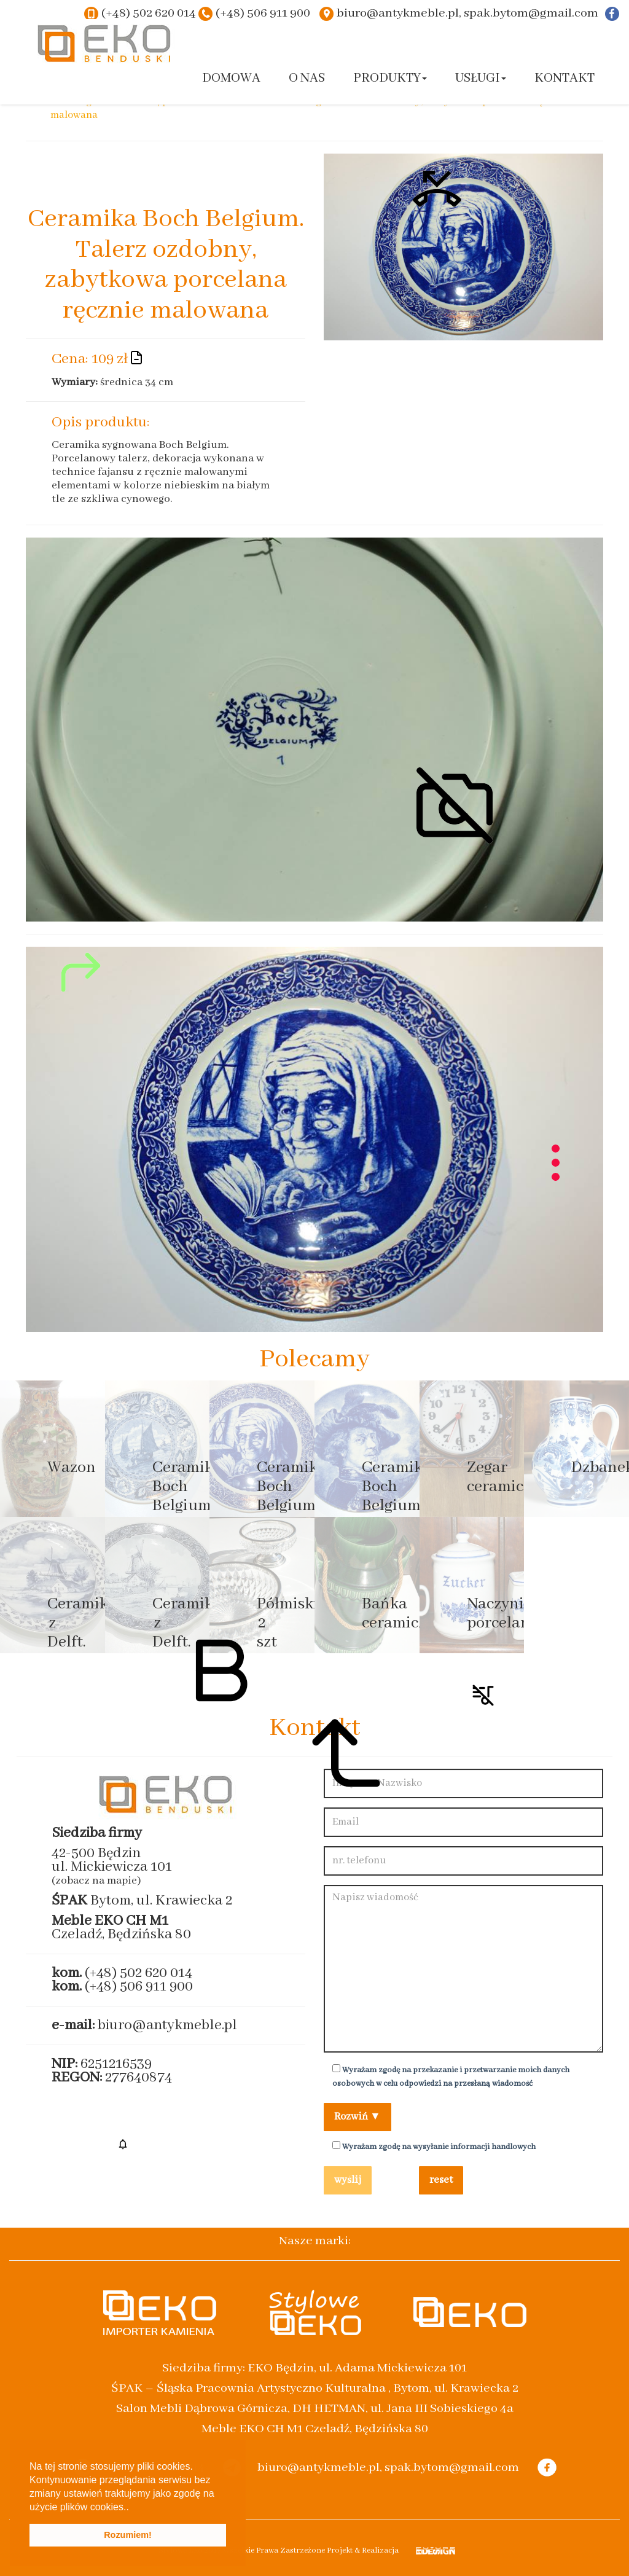  I want to click on camera is disabled or turned off, so click(455, 805).